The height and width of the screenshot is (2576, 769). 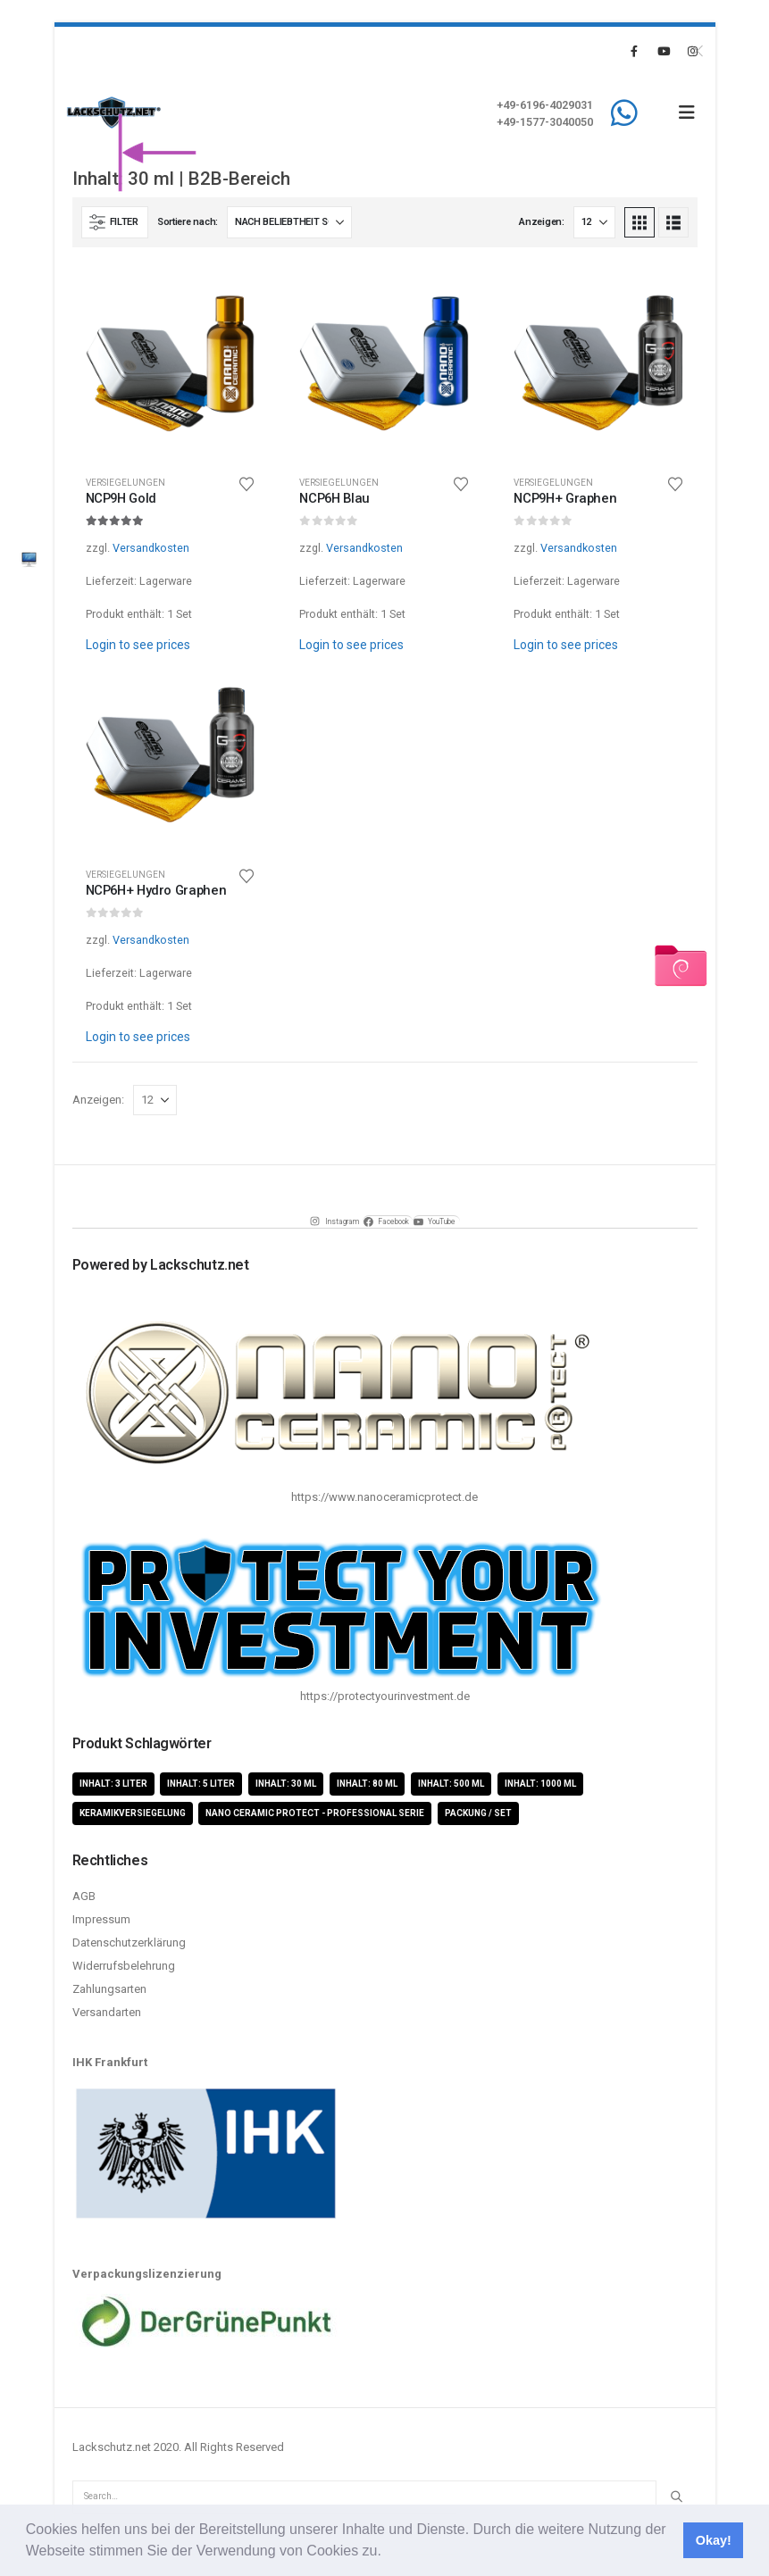 What do you see at coordinates (157, 153) in the screenshot?
I see `go to the first item in a list or sequence` at bounding box center [157, 153].